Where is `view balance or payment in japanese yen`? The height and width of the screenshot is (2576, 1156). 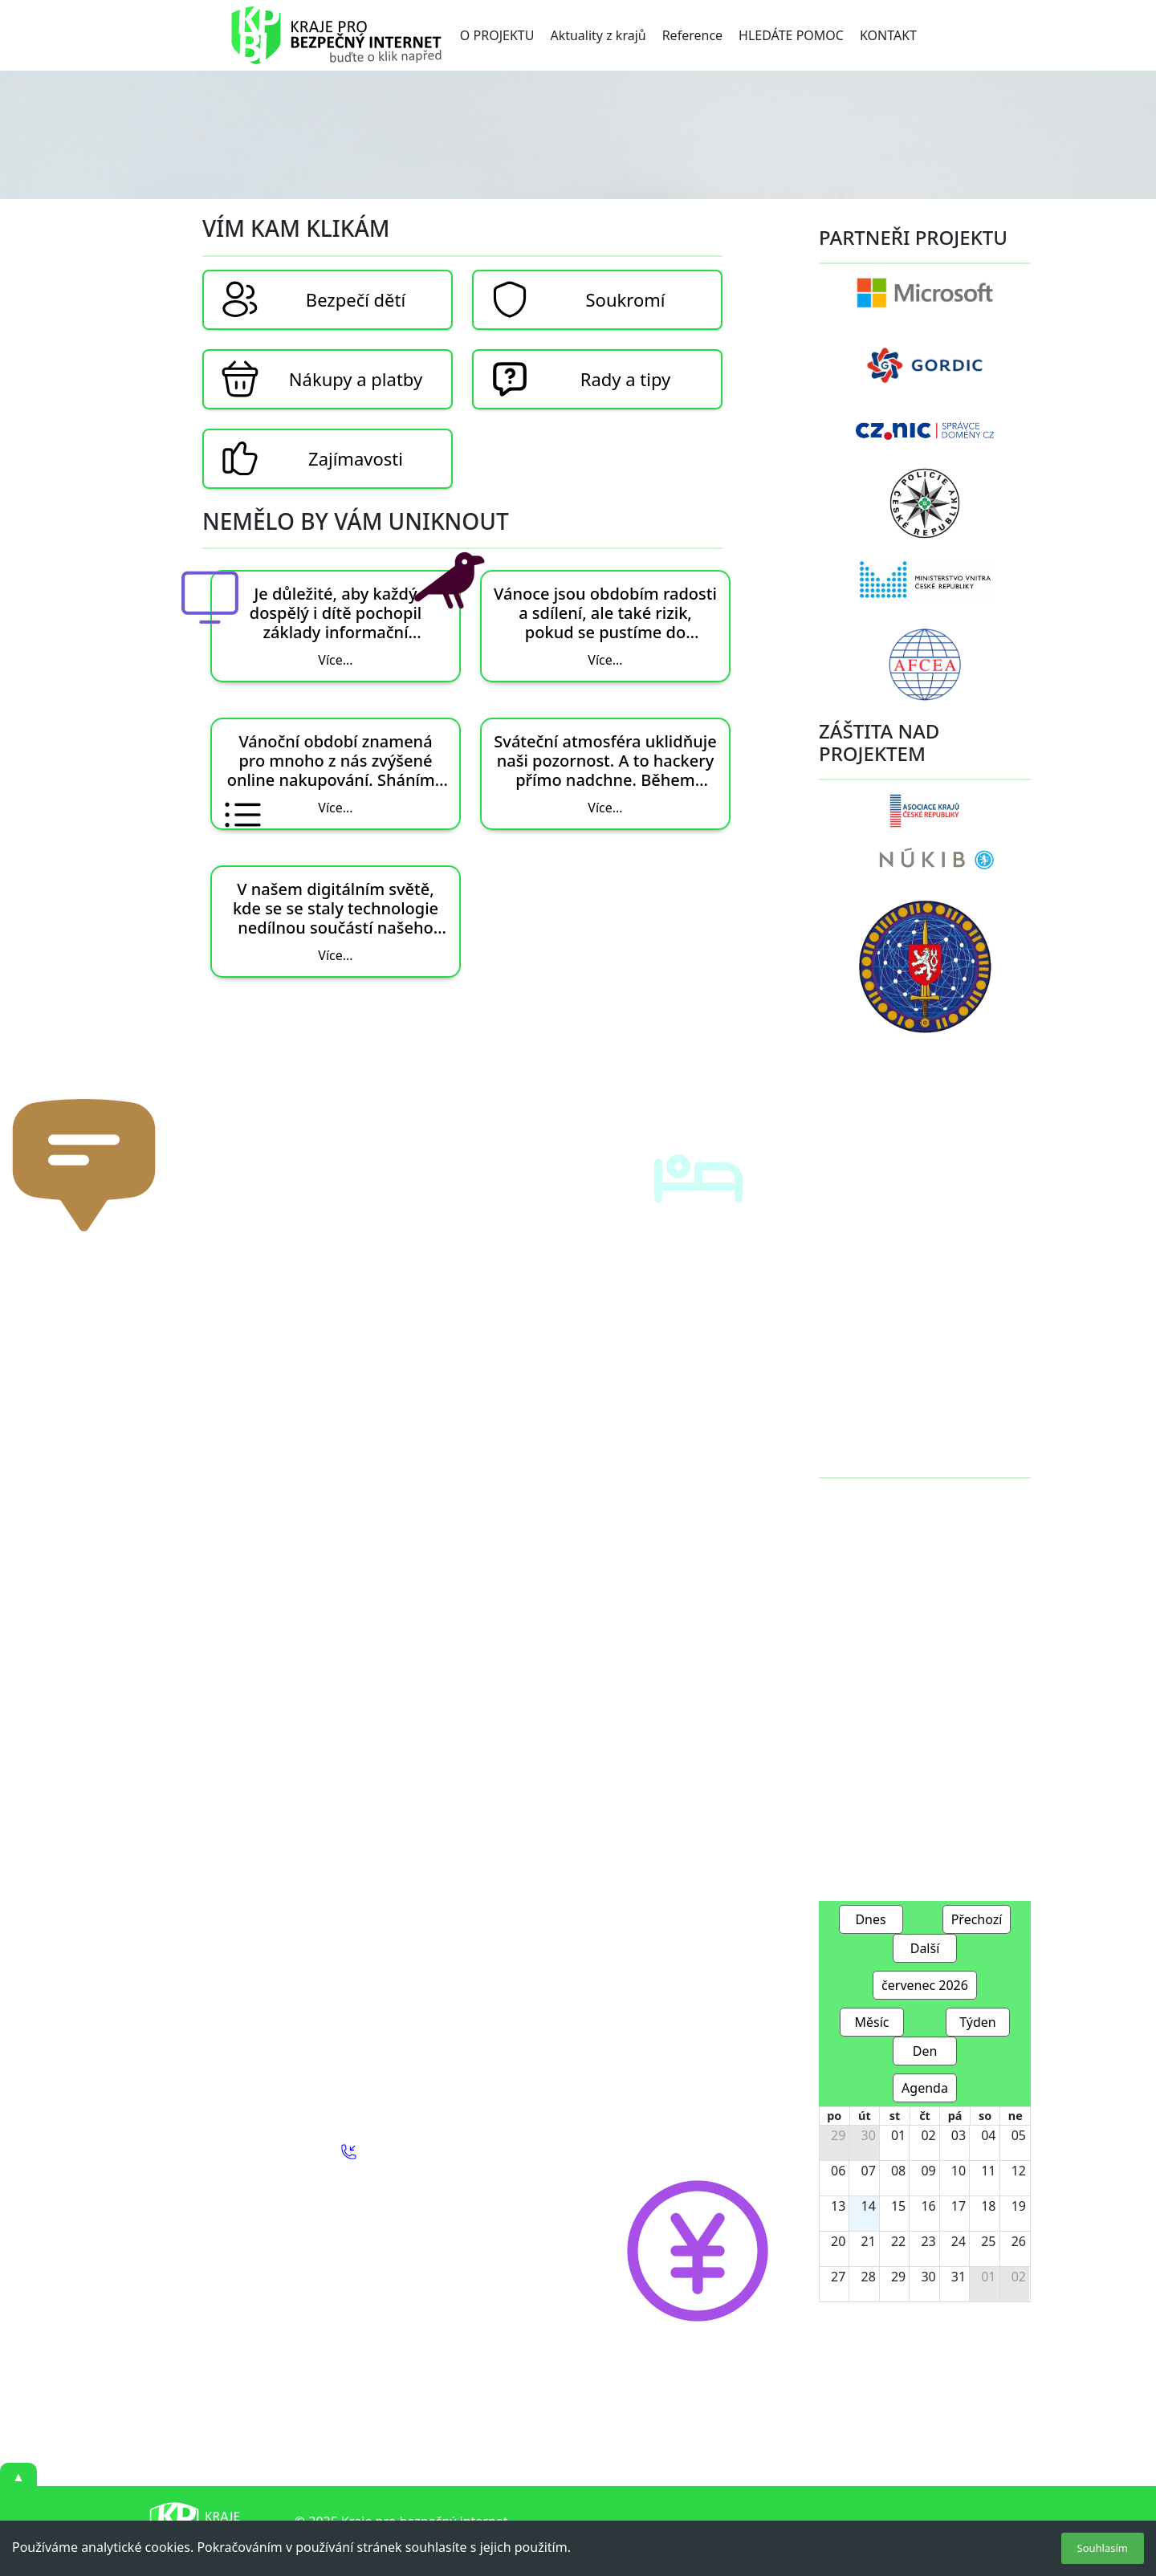 view balance or payment in japanese yen is located at coordinates (698, 2251).